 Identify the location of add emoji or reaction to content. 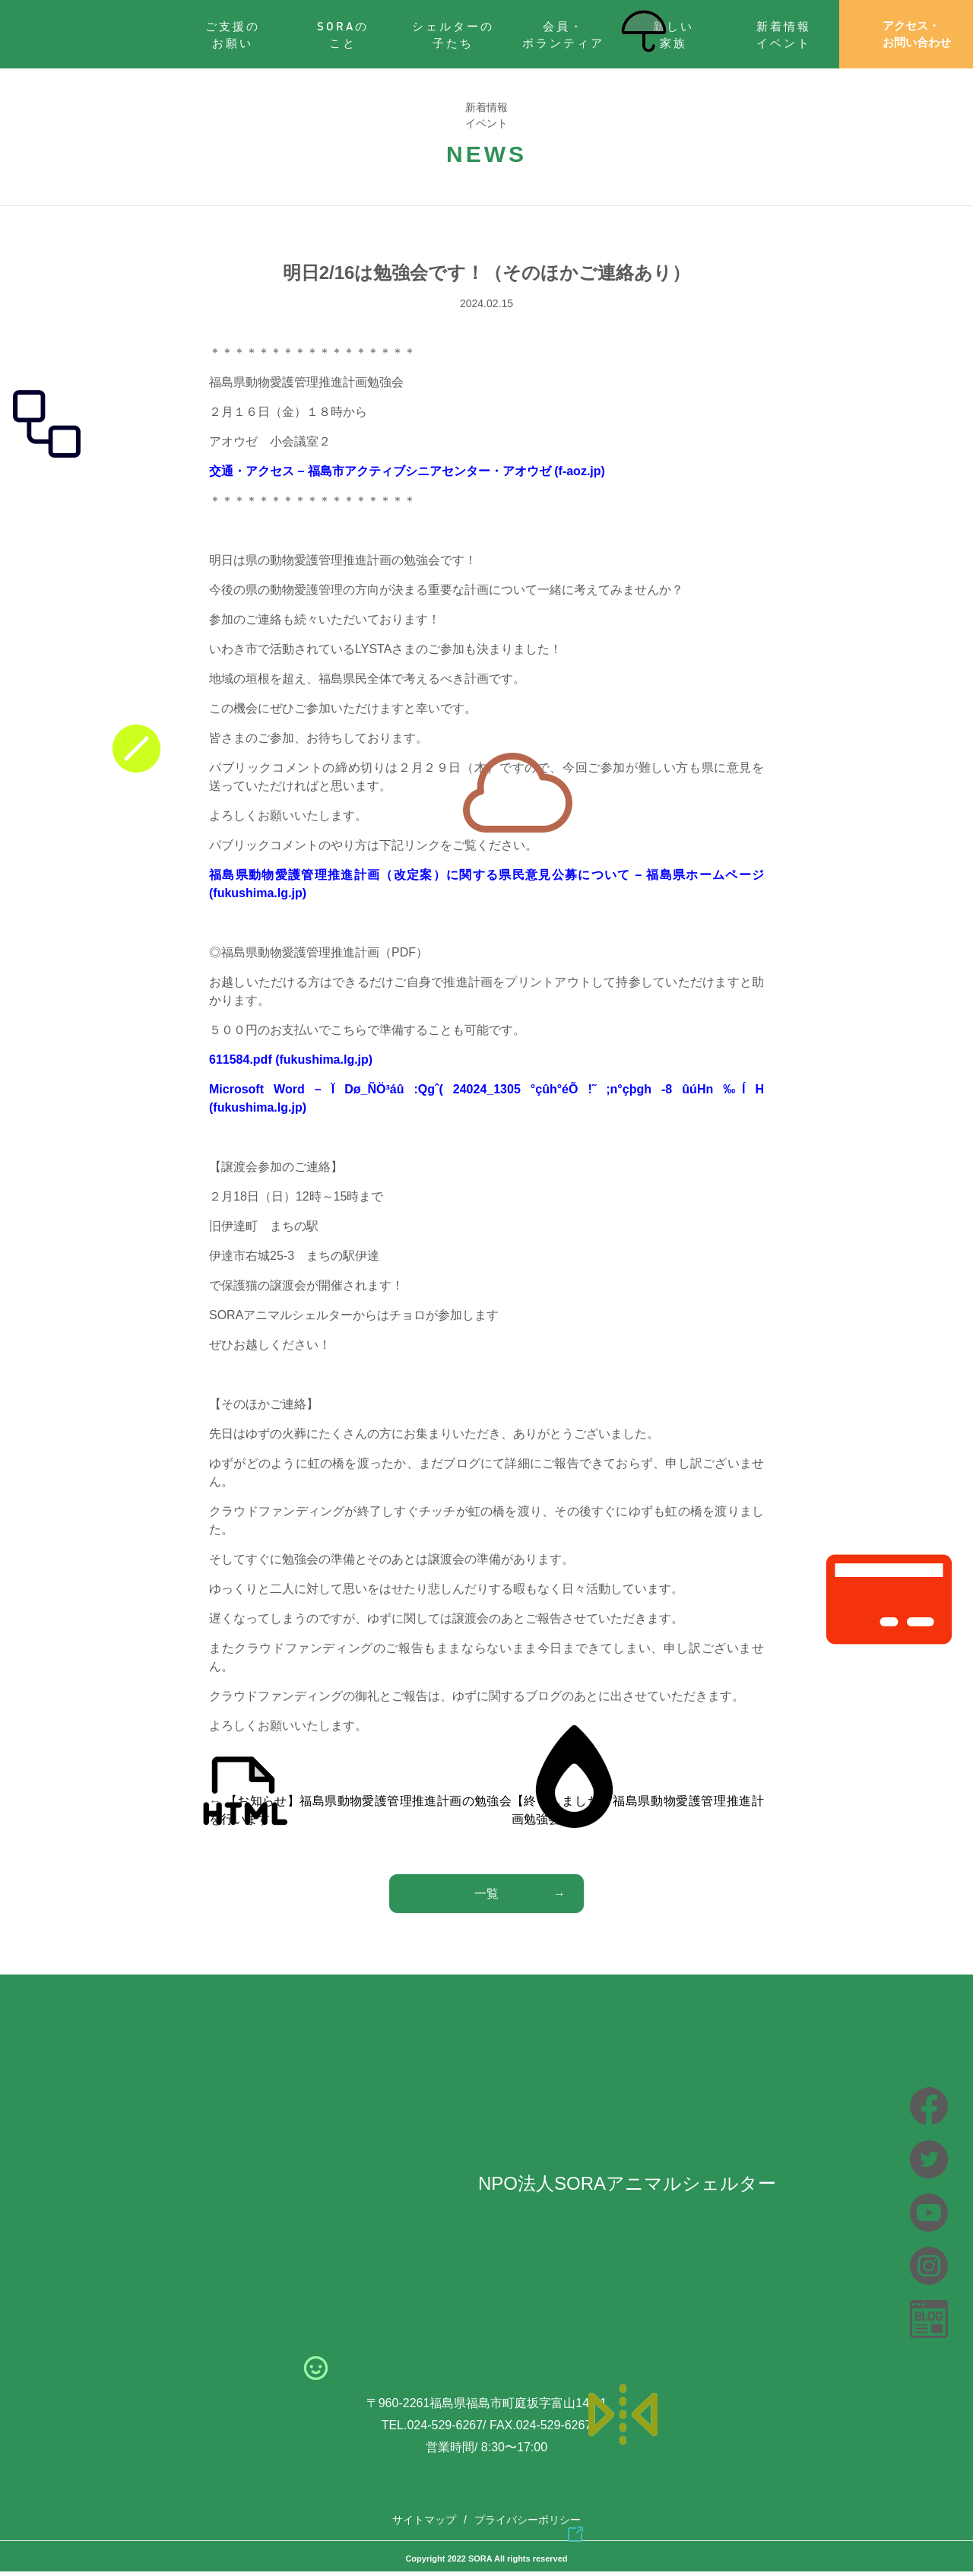
(315, 2368).